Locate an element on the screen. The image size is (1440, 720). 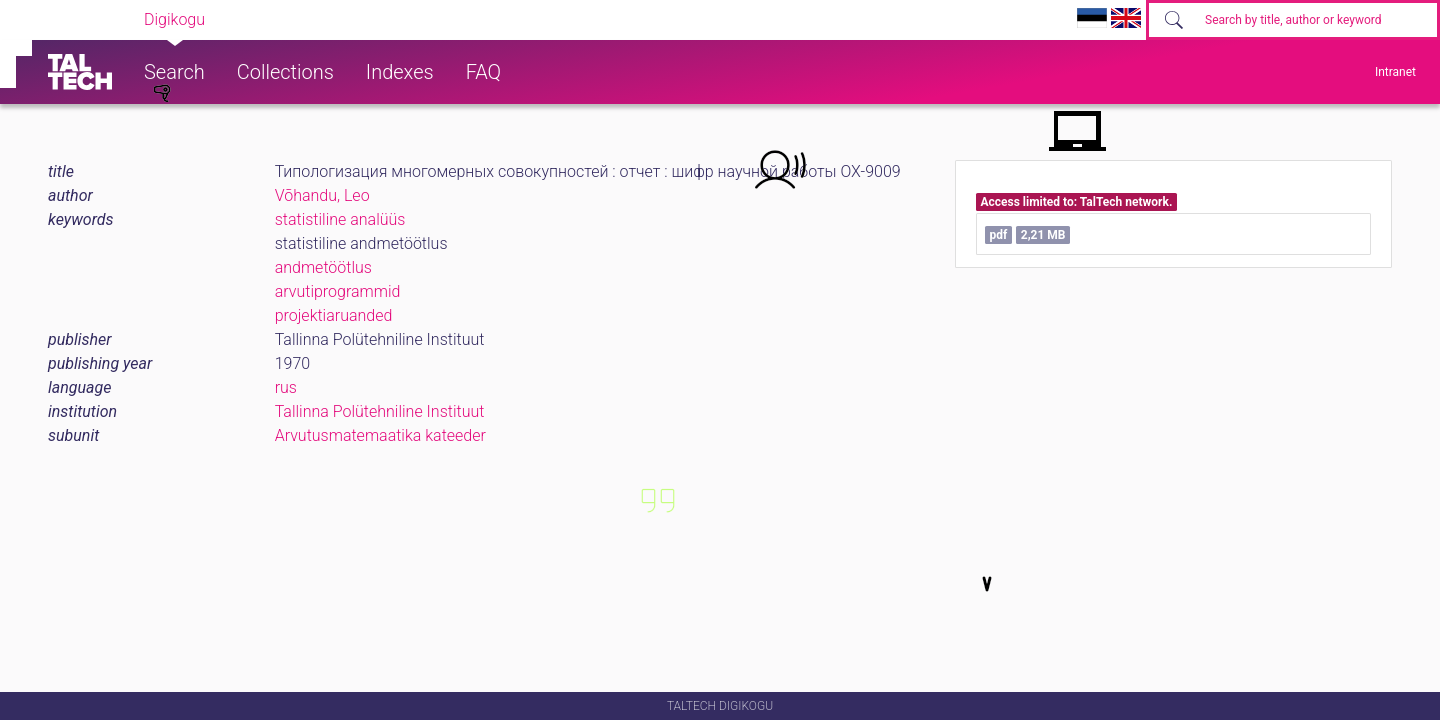
view testimonials or quotes is located at coordinates (658, 500).